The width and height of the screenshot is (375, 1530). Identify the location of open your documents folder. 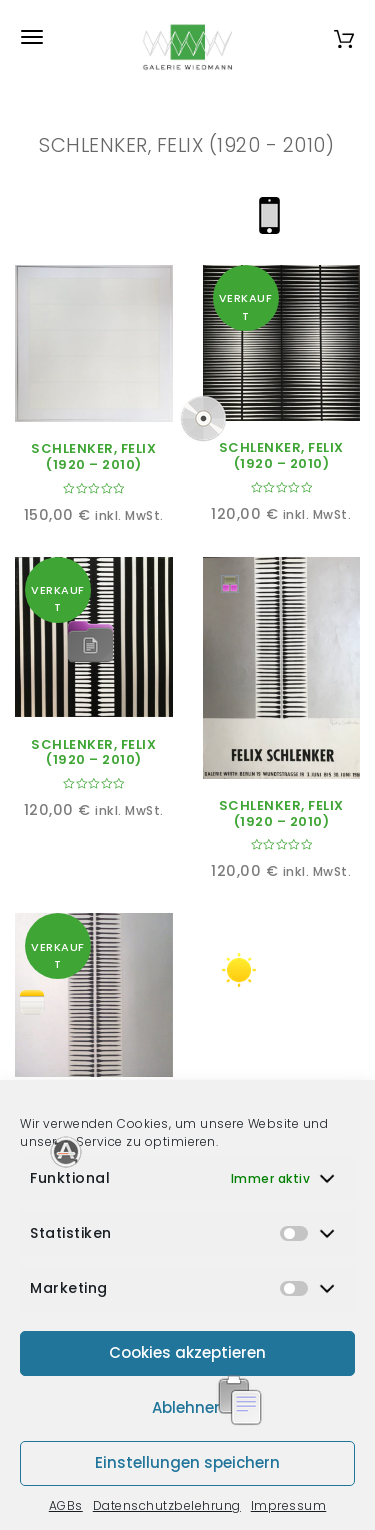
(90, 641).